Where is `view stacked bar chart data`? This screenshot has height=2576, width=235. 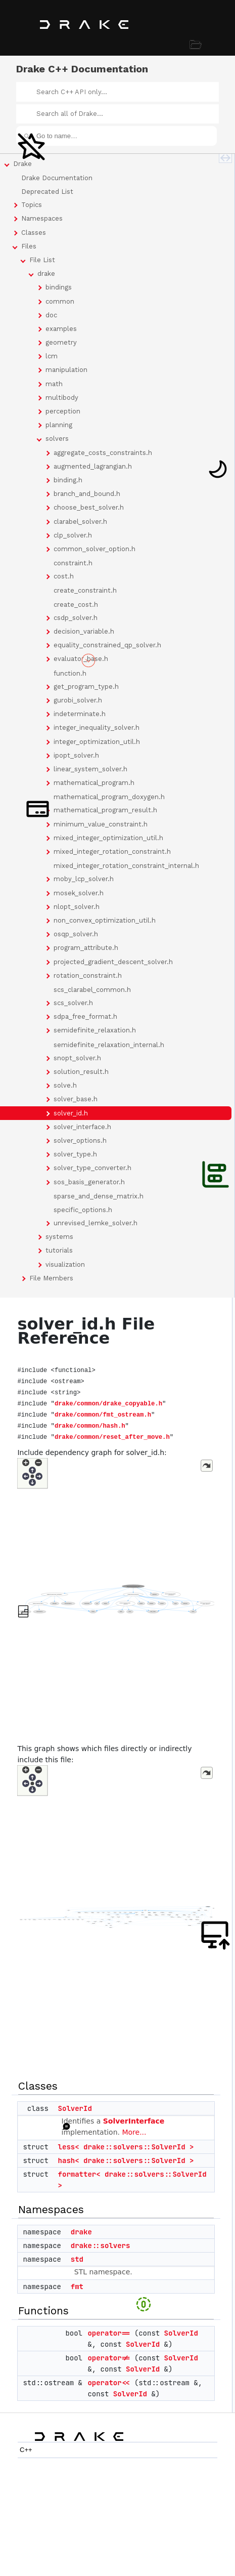
view stacked bar chart data is located at coordinates (215, 1174).